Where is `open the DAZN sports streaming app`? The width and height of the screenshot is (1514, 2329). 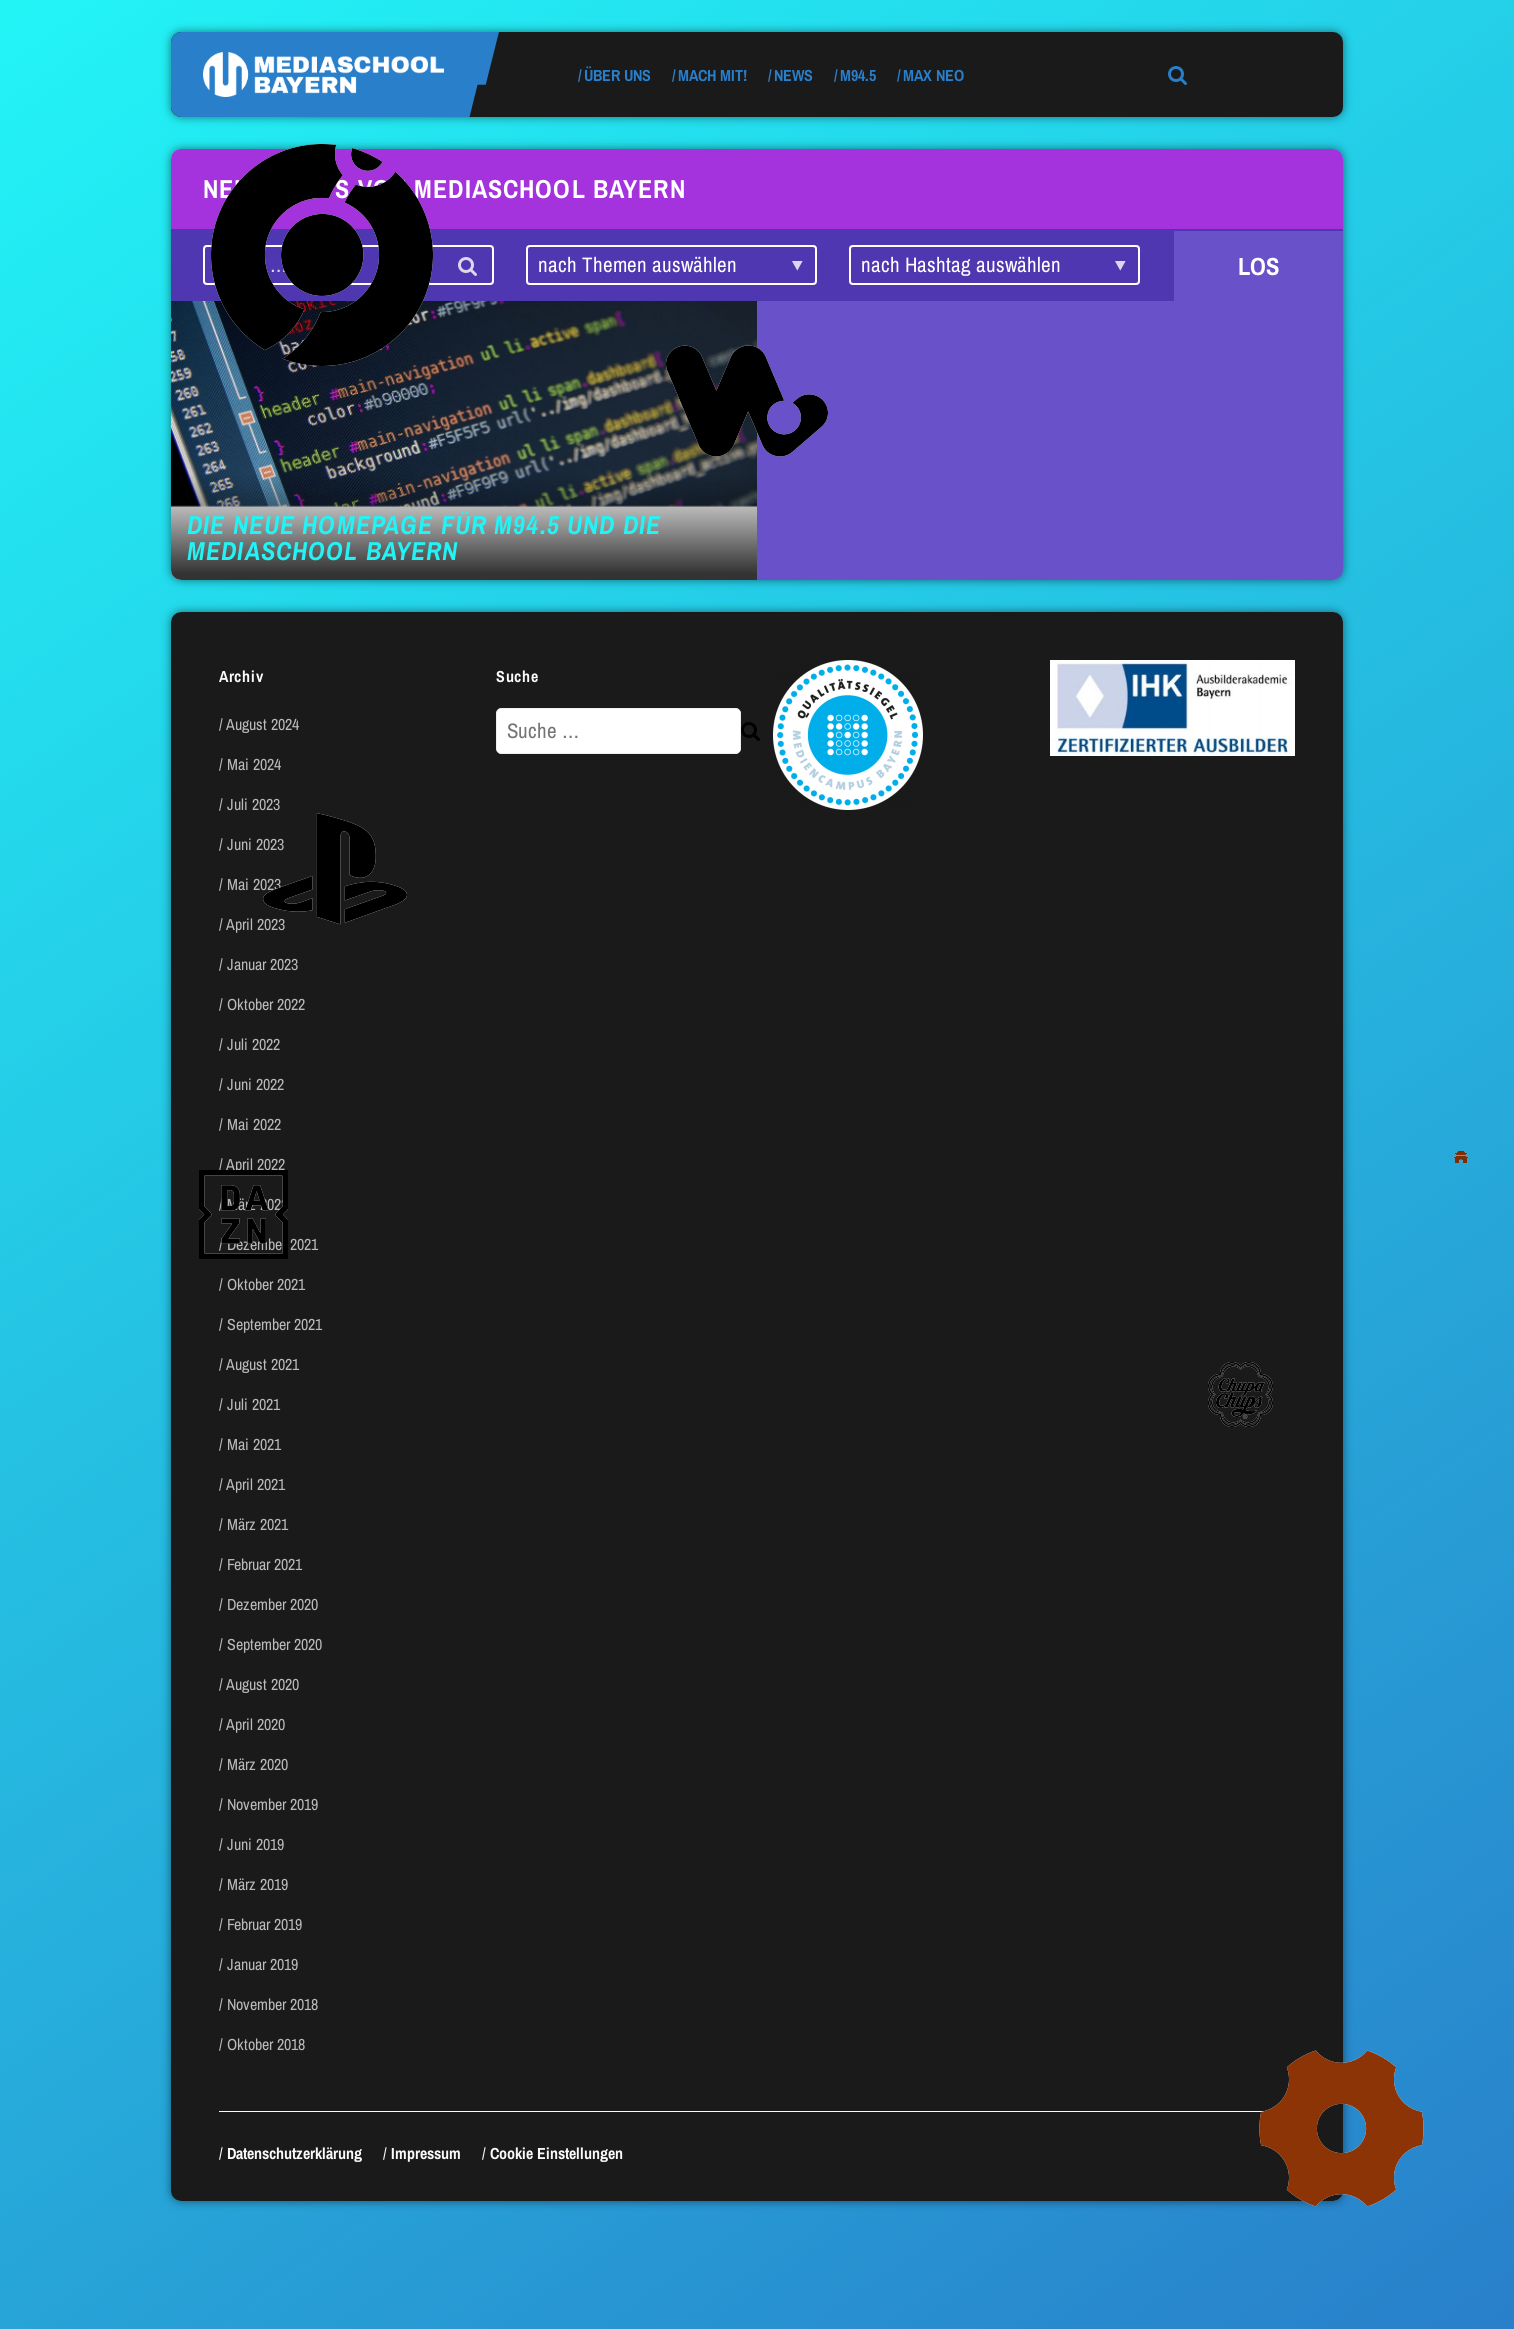
open the DAZN sports streaming app is located at coordinates (243, 1214).